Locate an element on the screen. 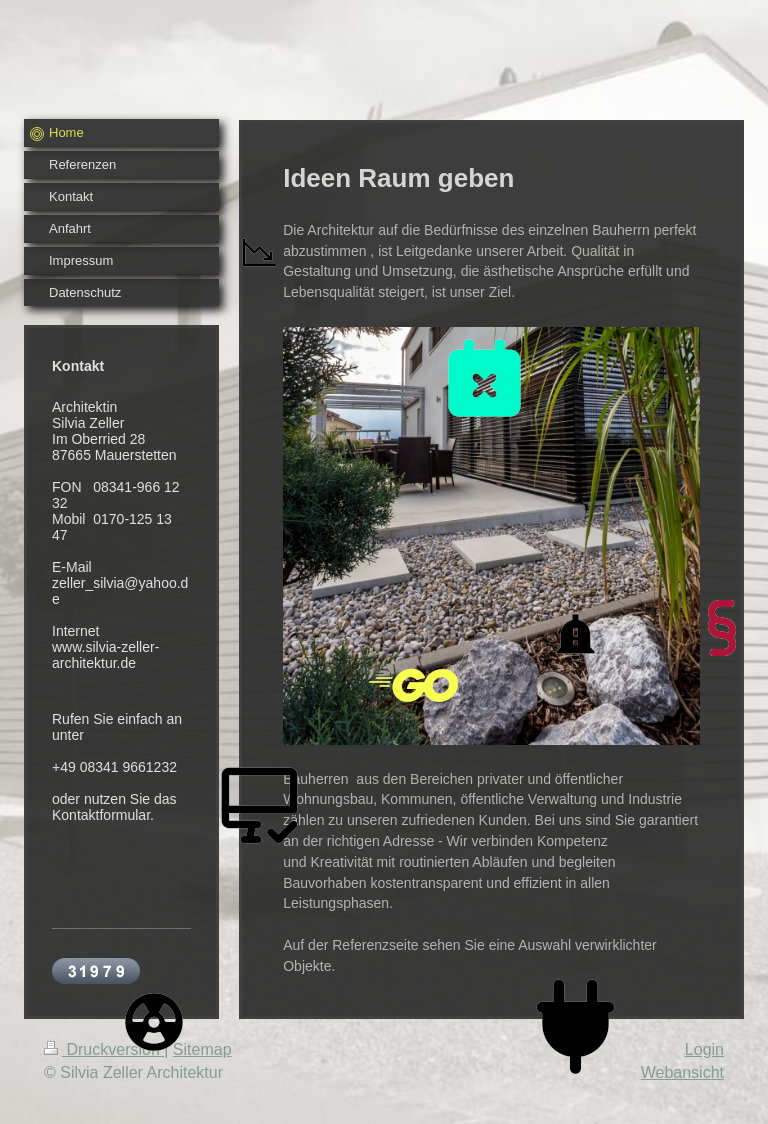  connect to power source is located at coordinates (575, 1029).